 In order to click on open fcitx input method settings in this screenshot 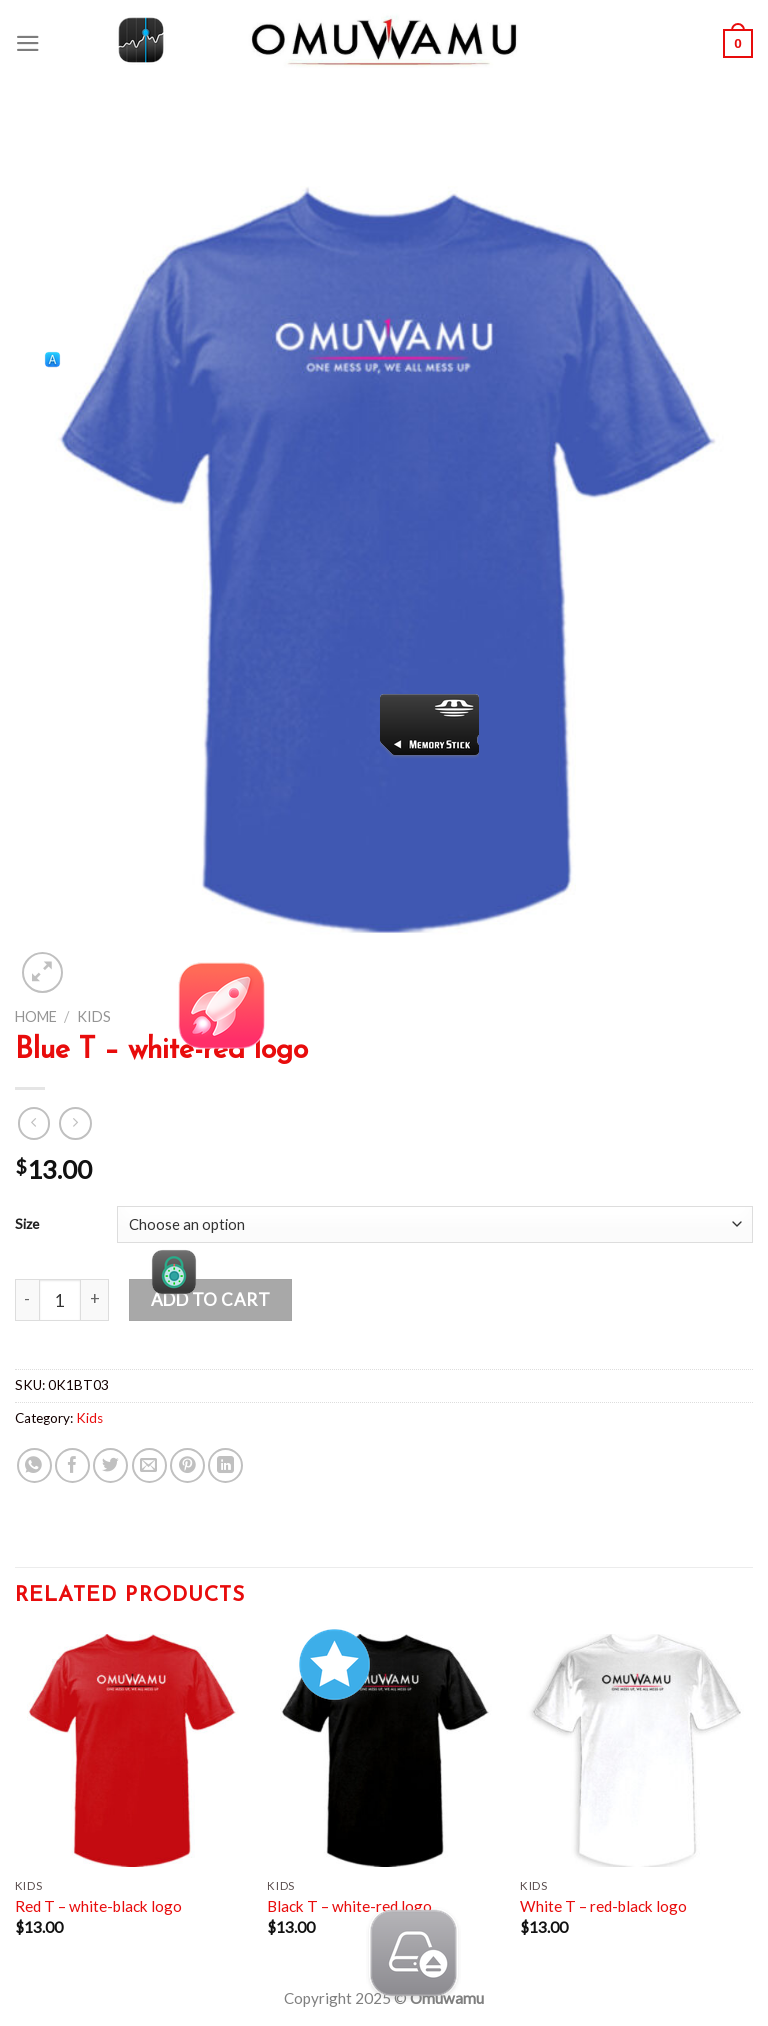, I will do `click(52, 359)`.